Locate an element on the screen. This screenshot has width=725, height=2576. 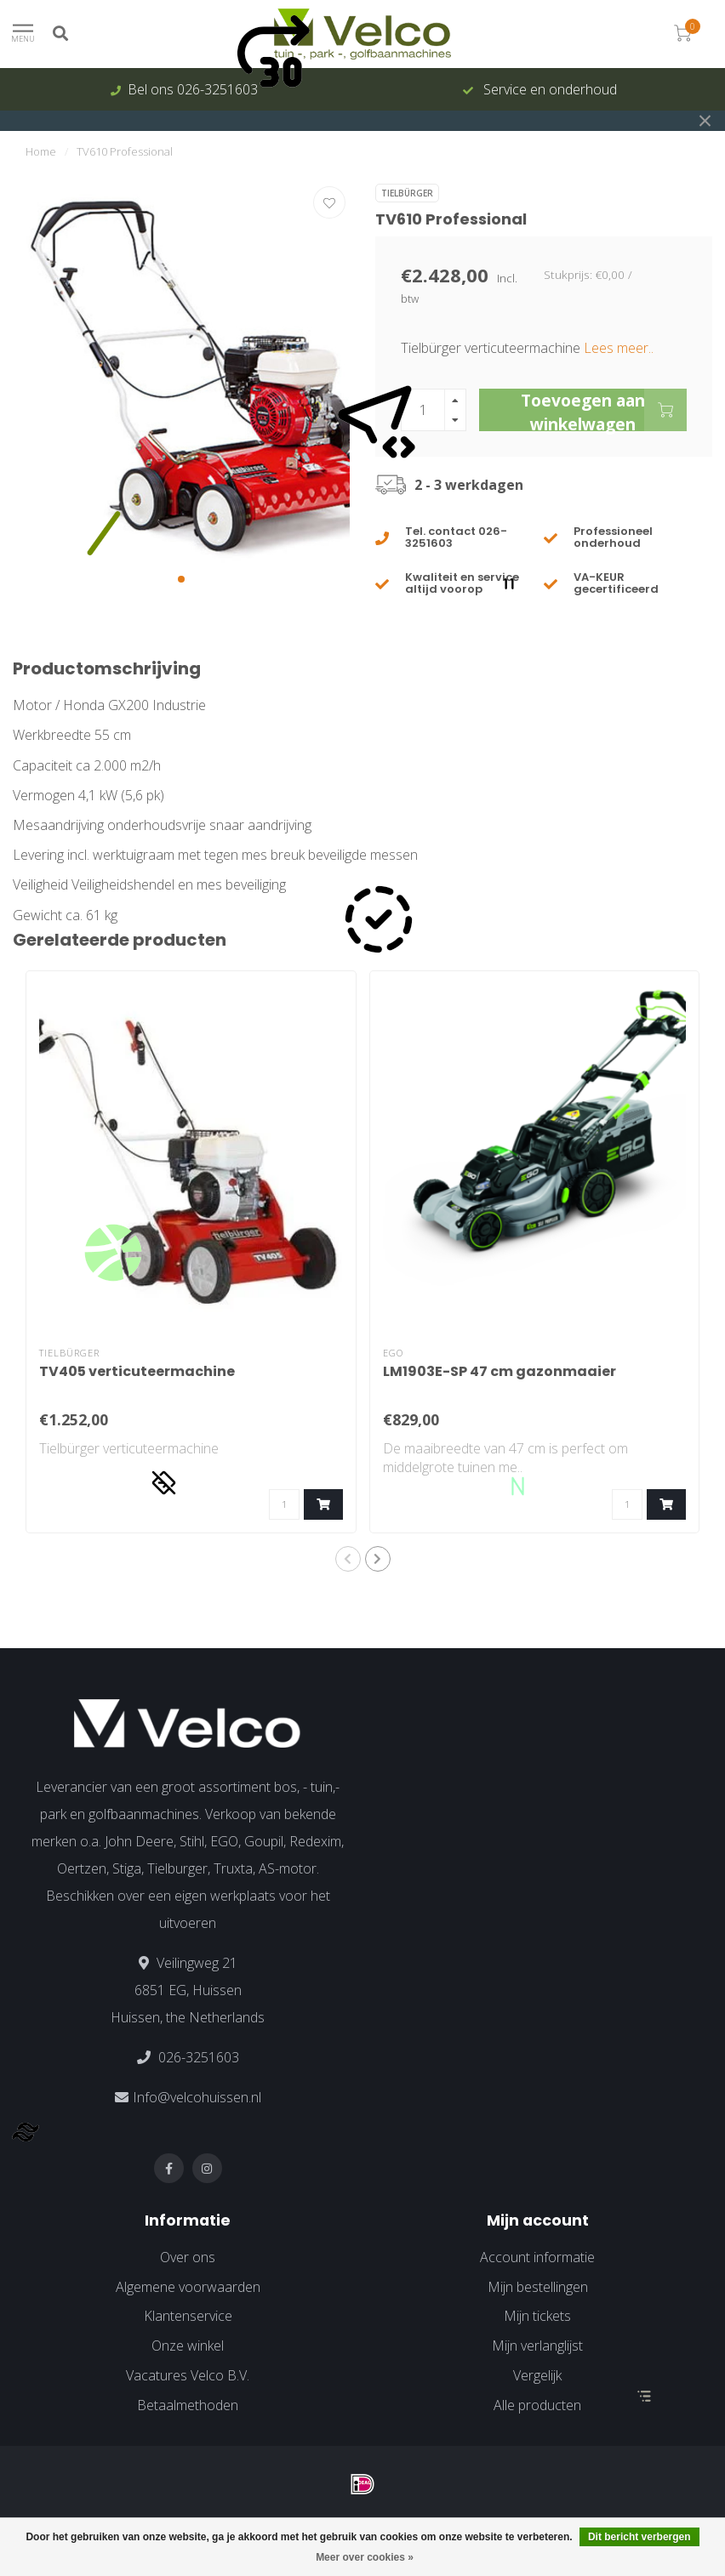
view hierarchical list or tree structure is located at coordinates (643, 2396).